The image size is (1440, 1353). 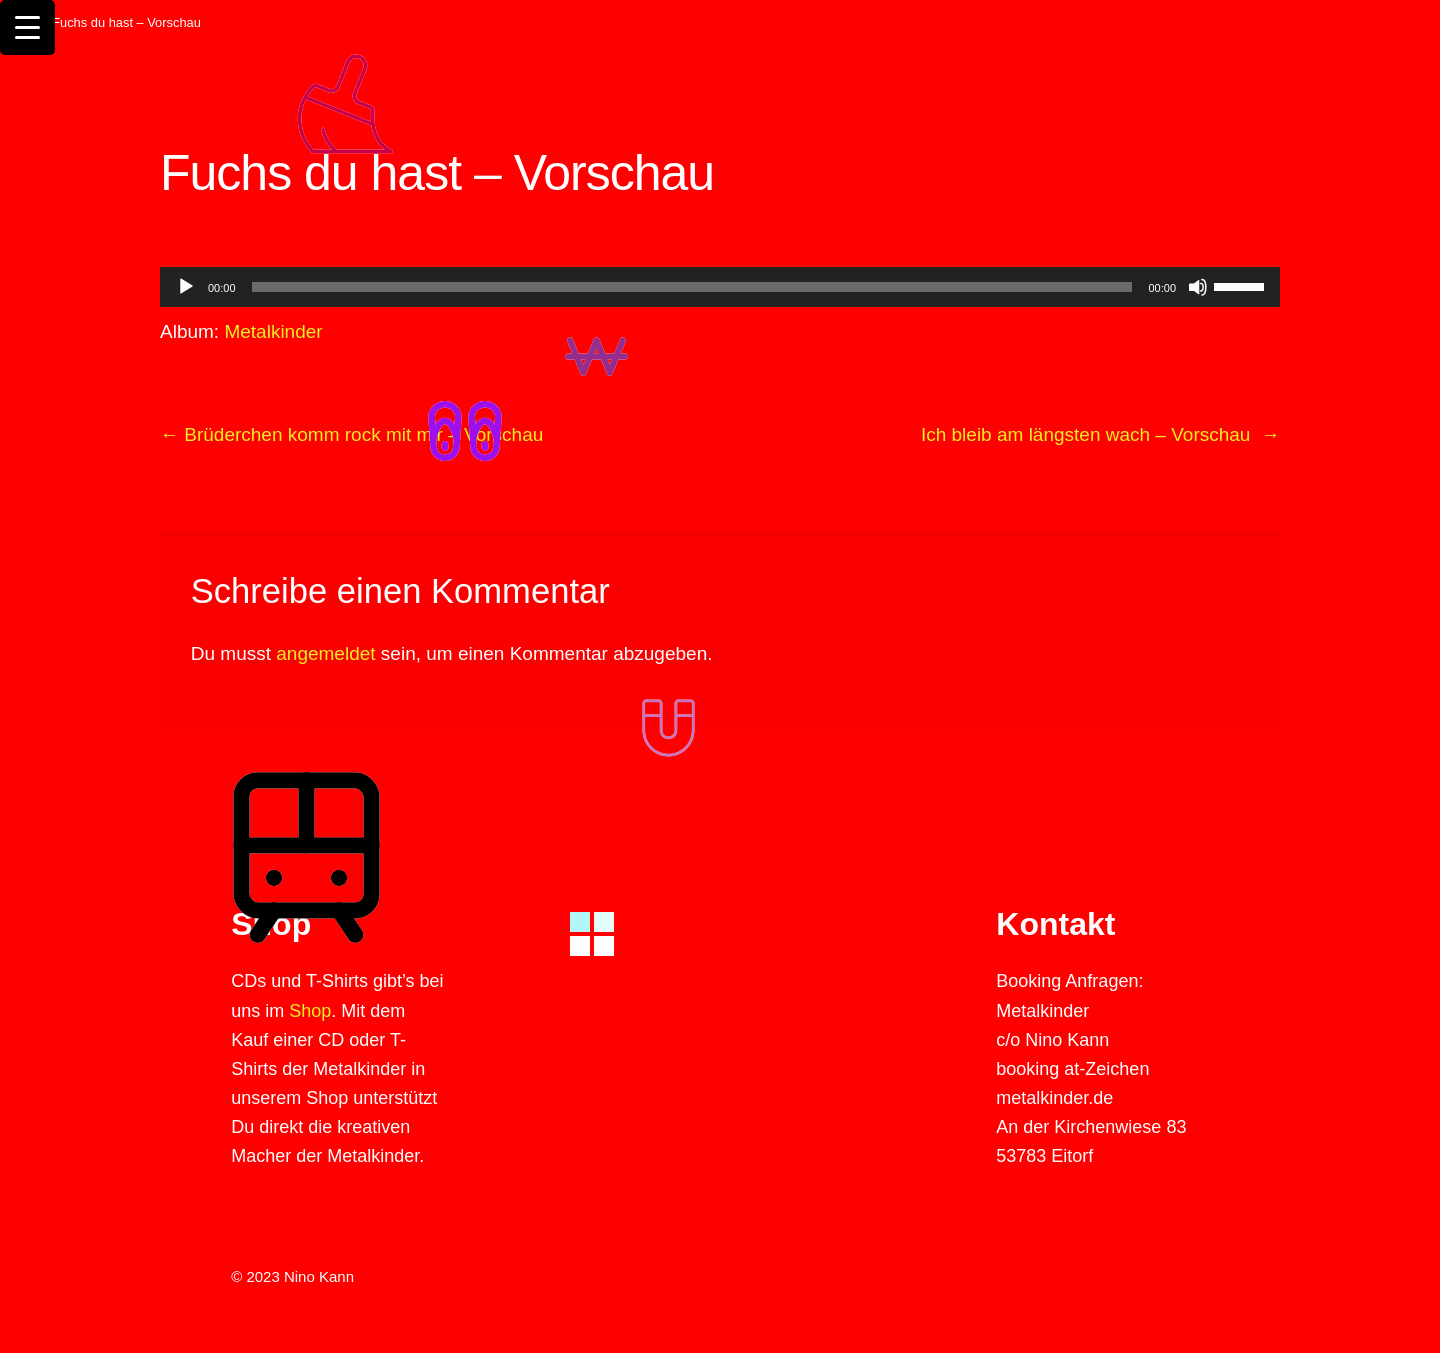 What do you see at coordinates (306, 853) in the screenshot?
I see `view tram or light rail transit options` at bounding box center [306, 853].